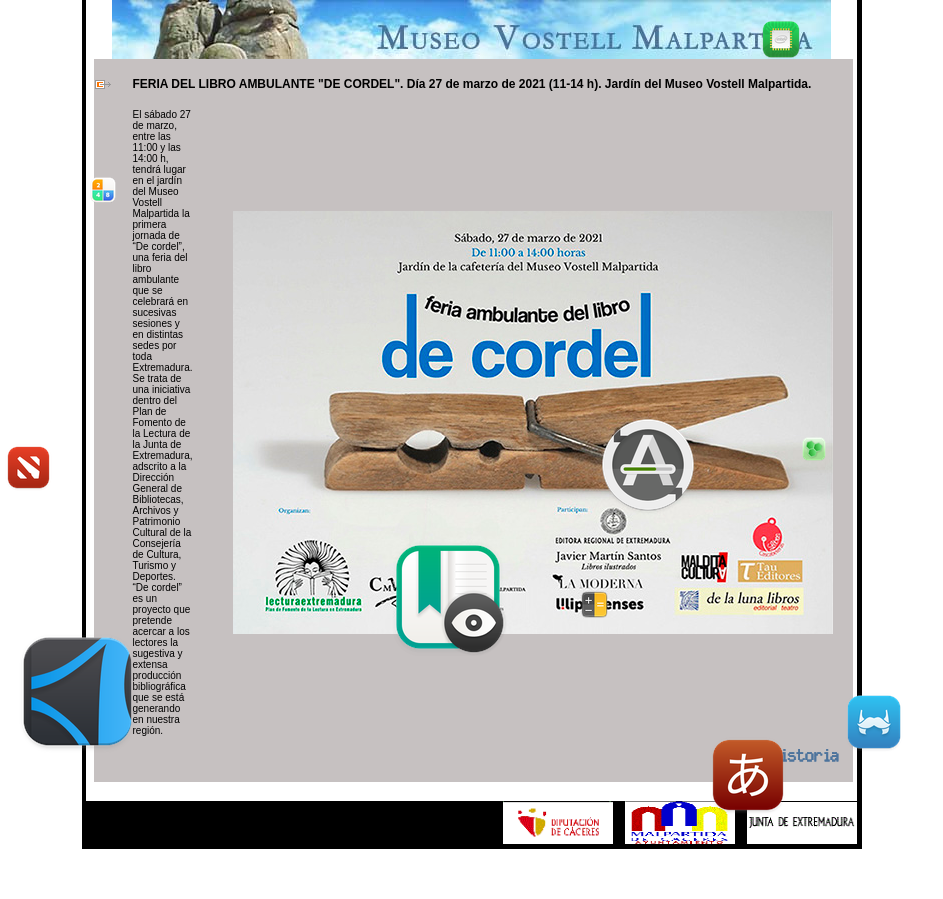 This screenshot has width=943, height=899. Describe the element at coordinates (874, 722) in the screenshot. I see `open franz messaging app` at that location.